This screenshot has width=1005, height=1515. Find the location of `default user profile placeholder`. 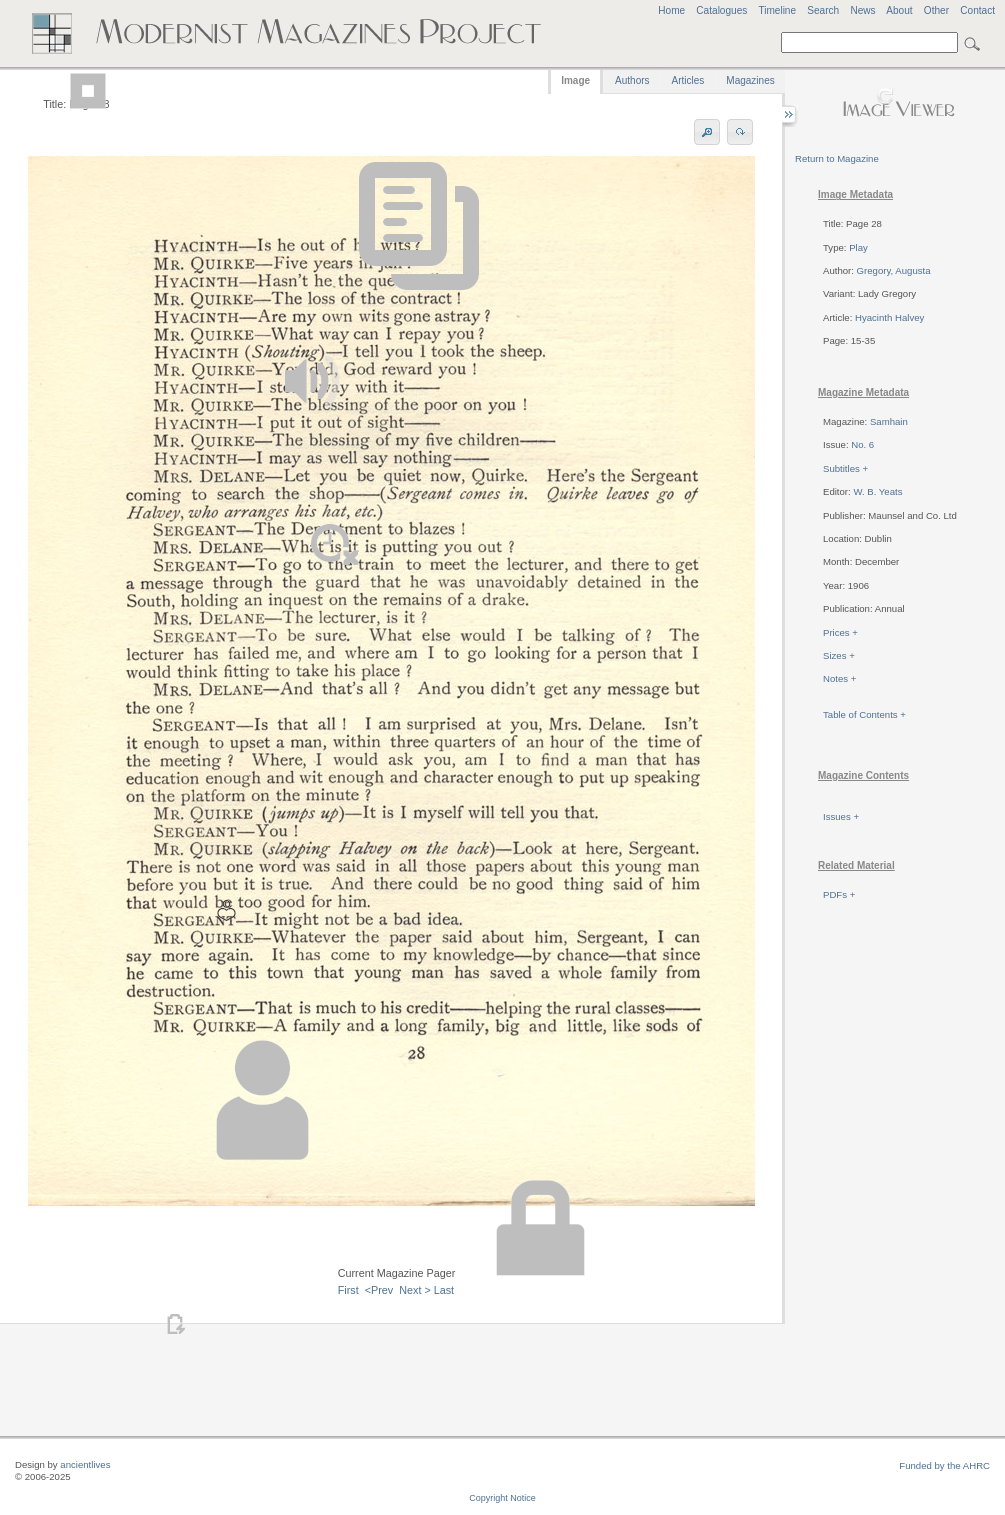

default user profile placeholder is located at coordinates (262, 1095).